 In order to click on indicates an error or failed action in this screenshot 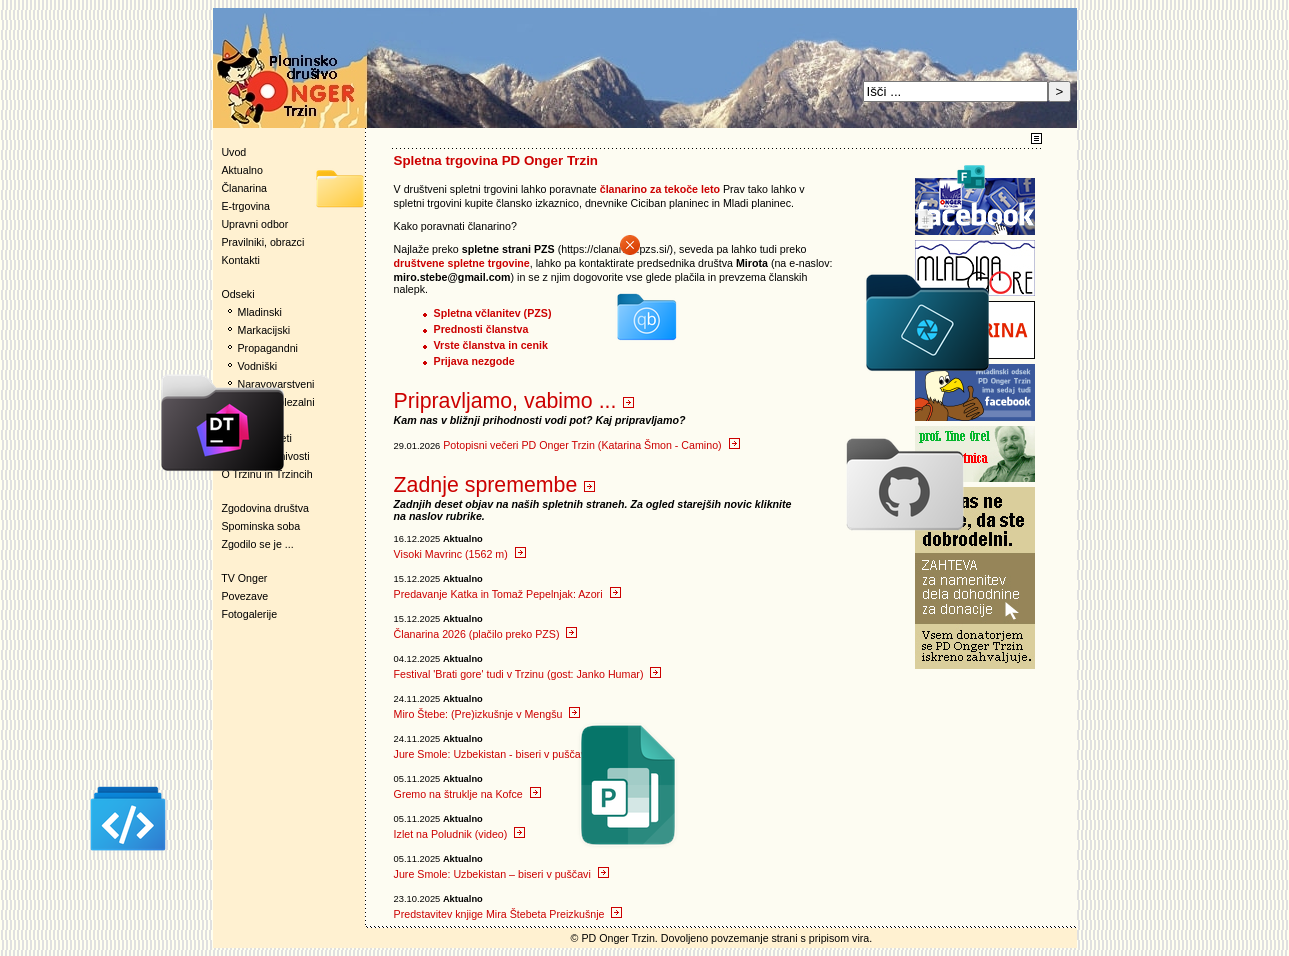, I will do `click(630, 245)`.